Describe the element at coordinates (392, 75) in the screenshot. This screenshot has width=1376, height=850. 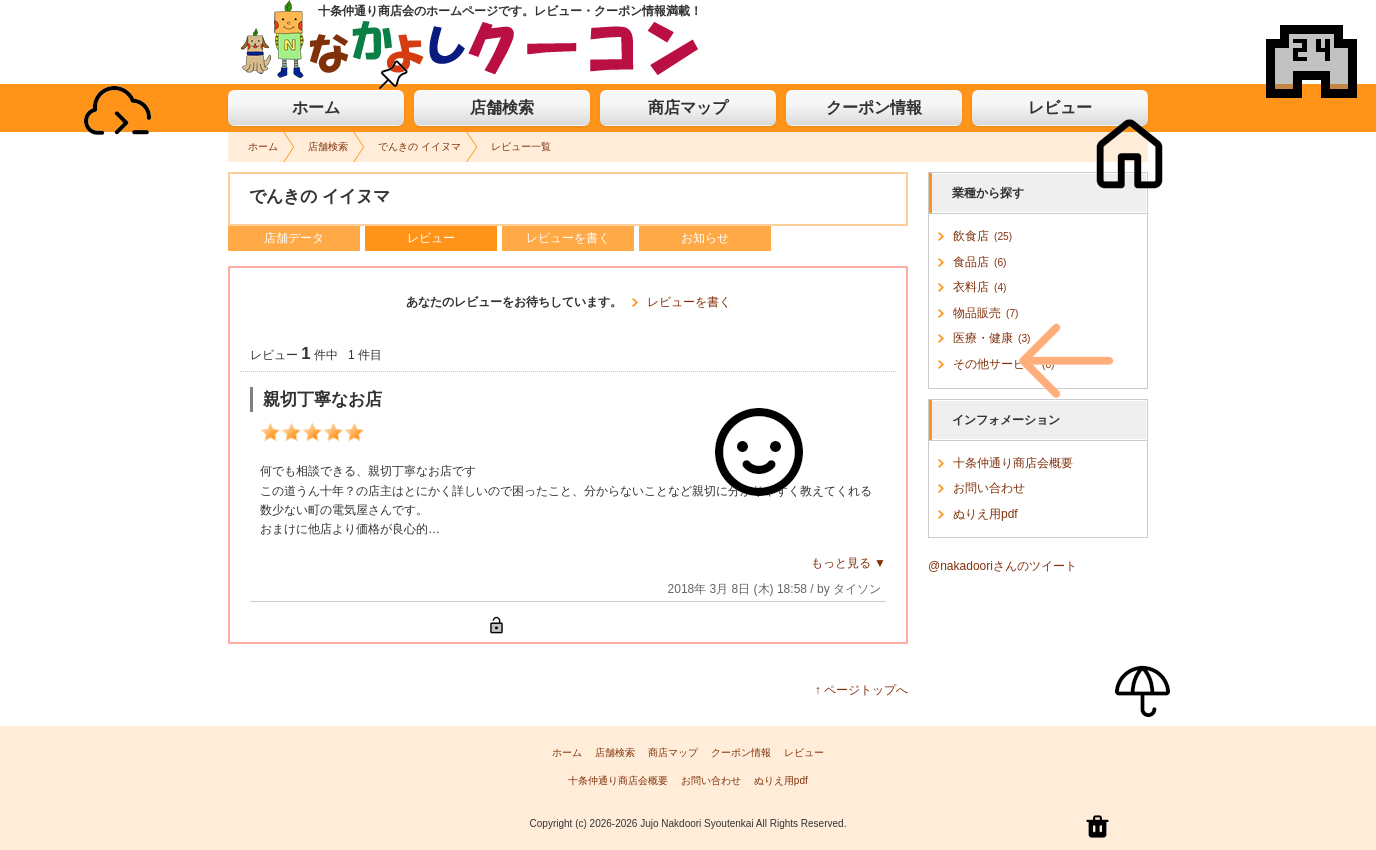
I see `pin an item to keep it visible` at that location.